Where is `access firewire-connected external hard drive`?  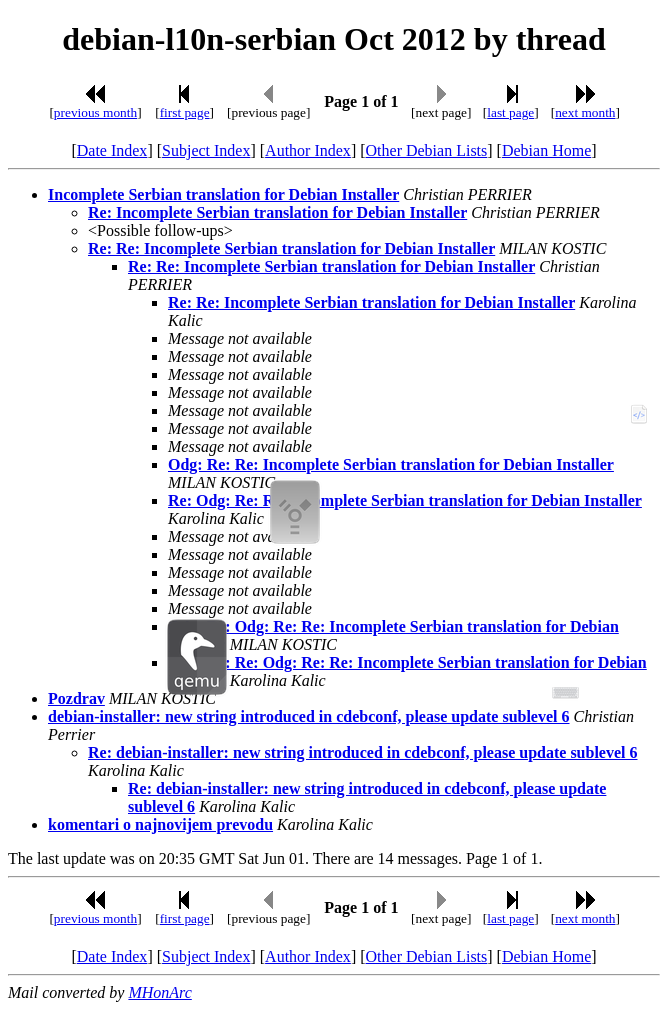 access firewire-connected external hard drive is located at coordinates (295, 512).